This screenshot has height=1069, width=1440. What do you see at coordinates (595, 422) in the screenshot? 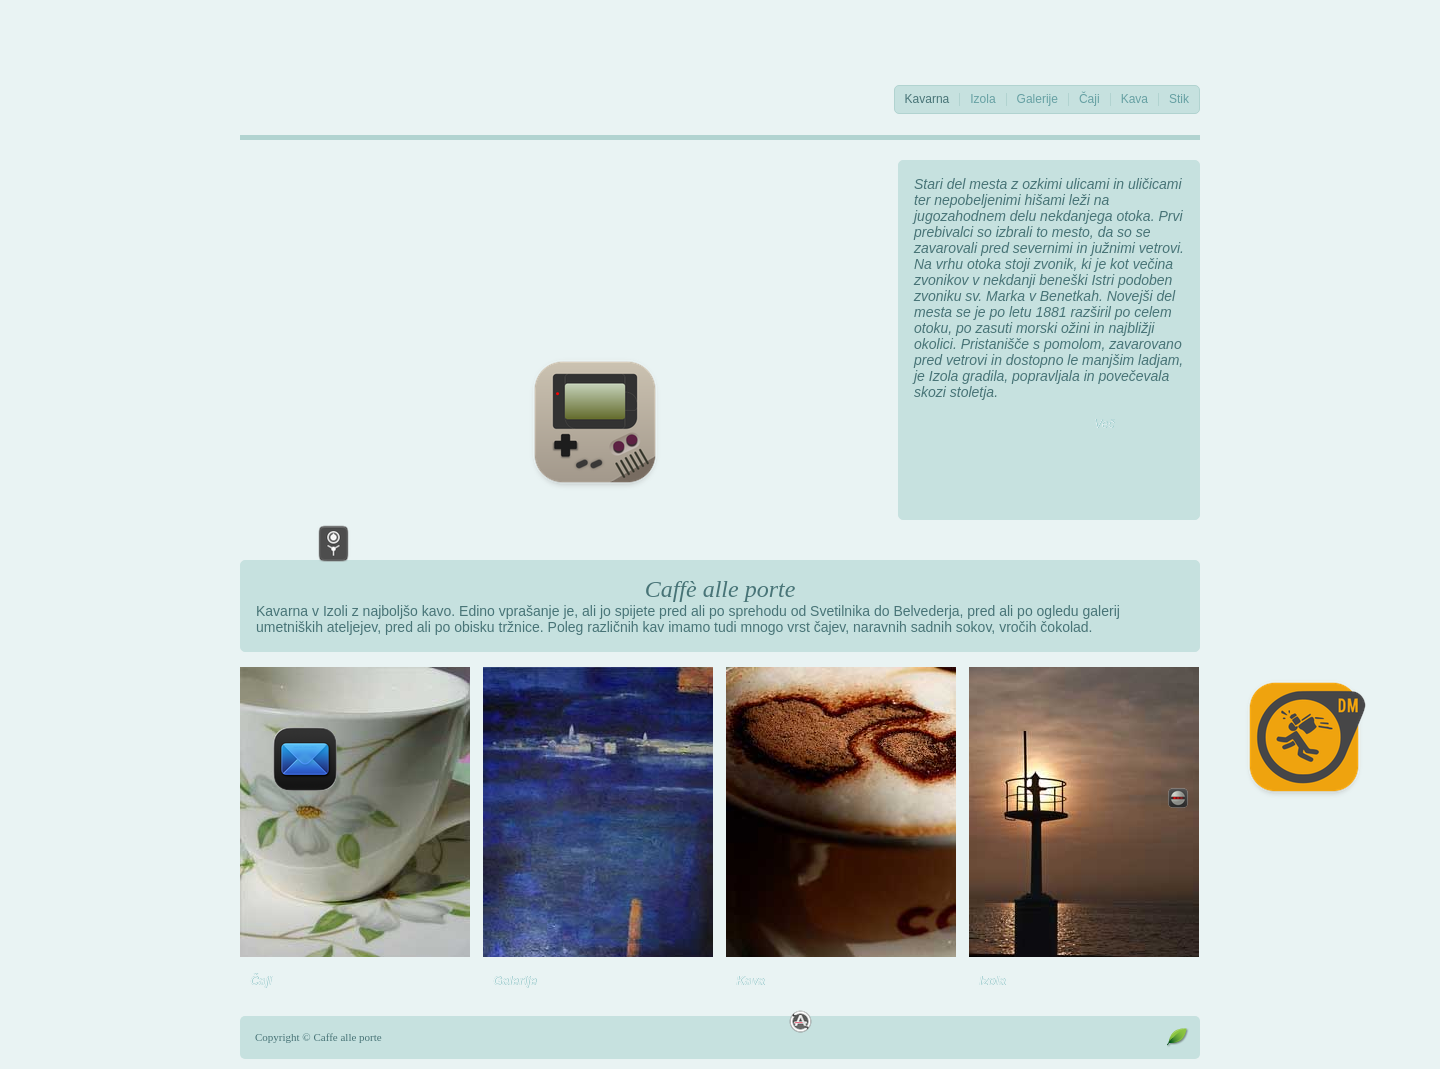
I see `launch cartridges retro game emulator` at bounding box center [595, 422].